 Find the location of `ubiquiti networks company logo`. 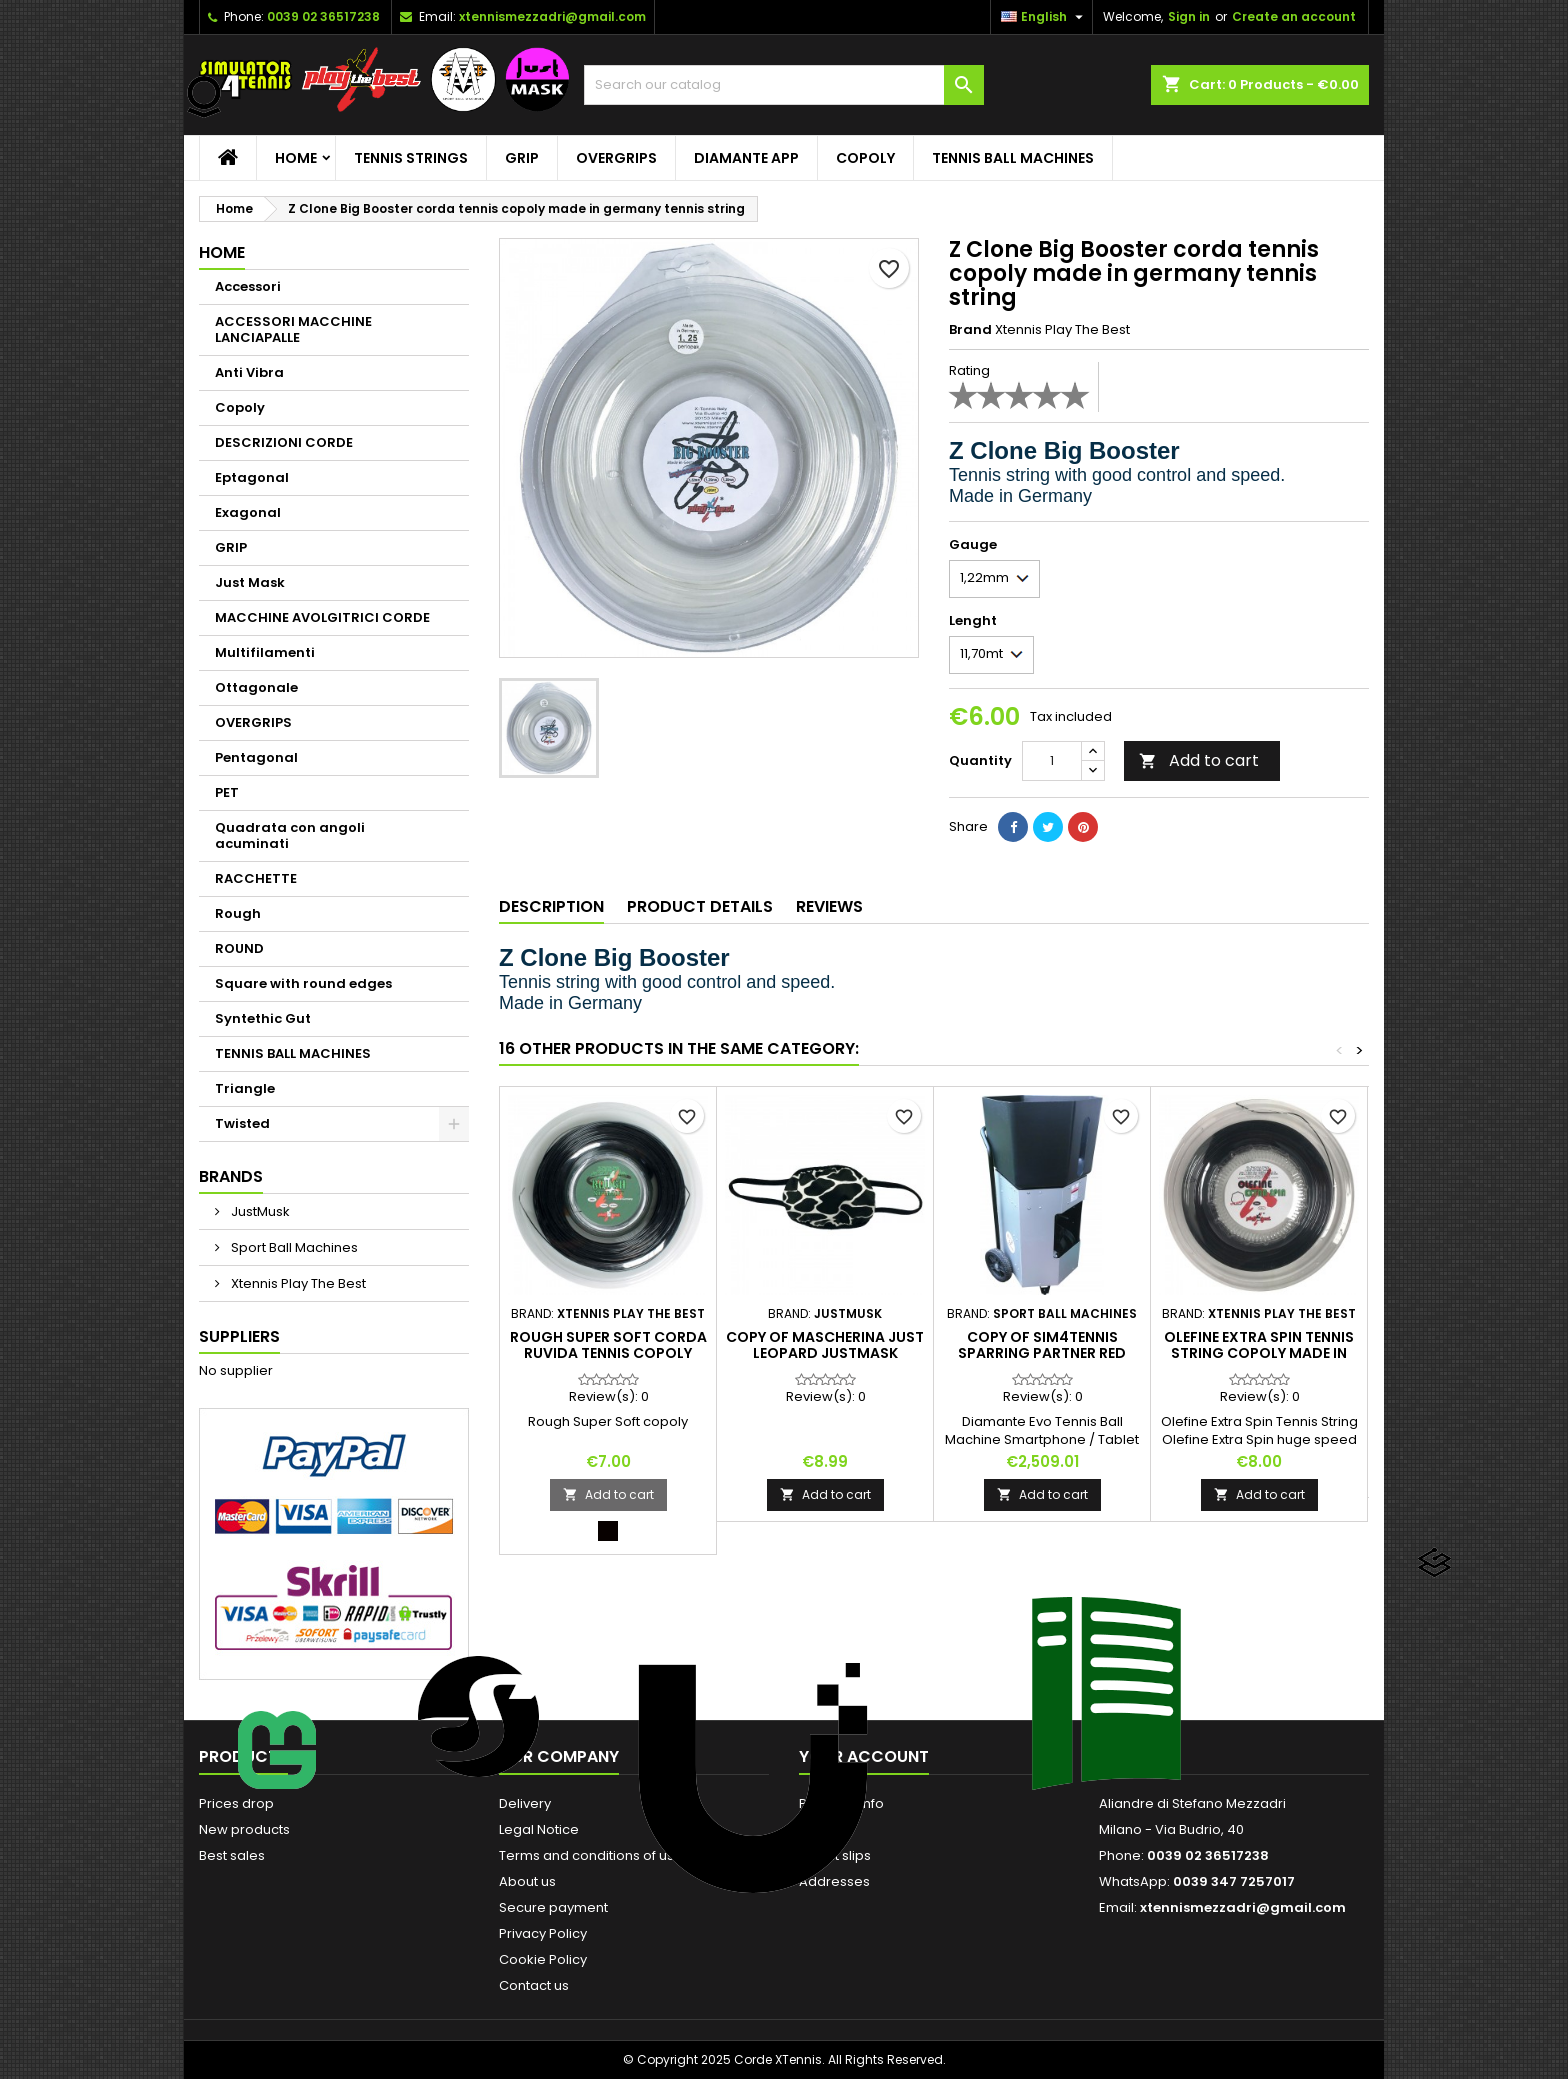

ubiquiti networks company logo is located at coordinates (753, 1778).